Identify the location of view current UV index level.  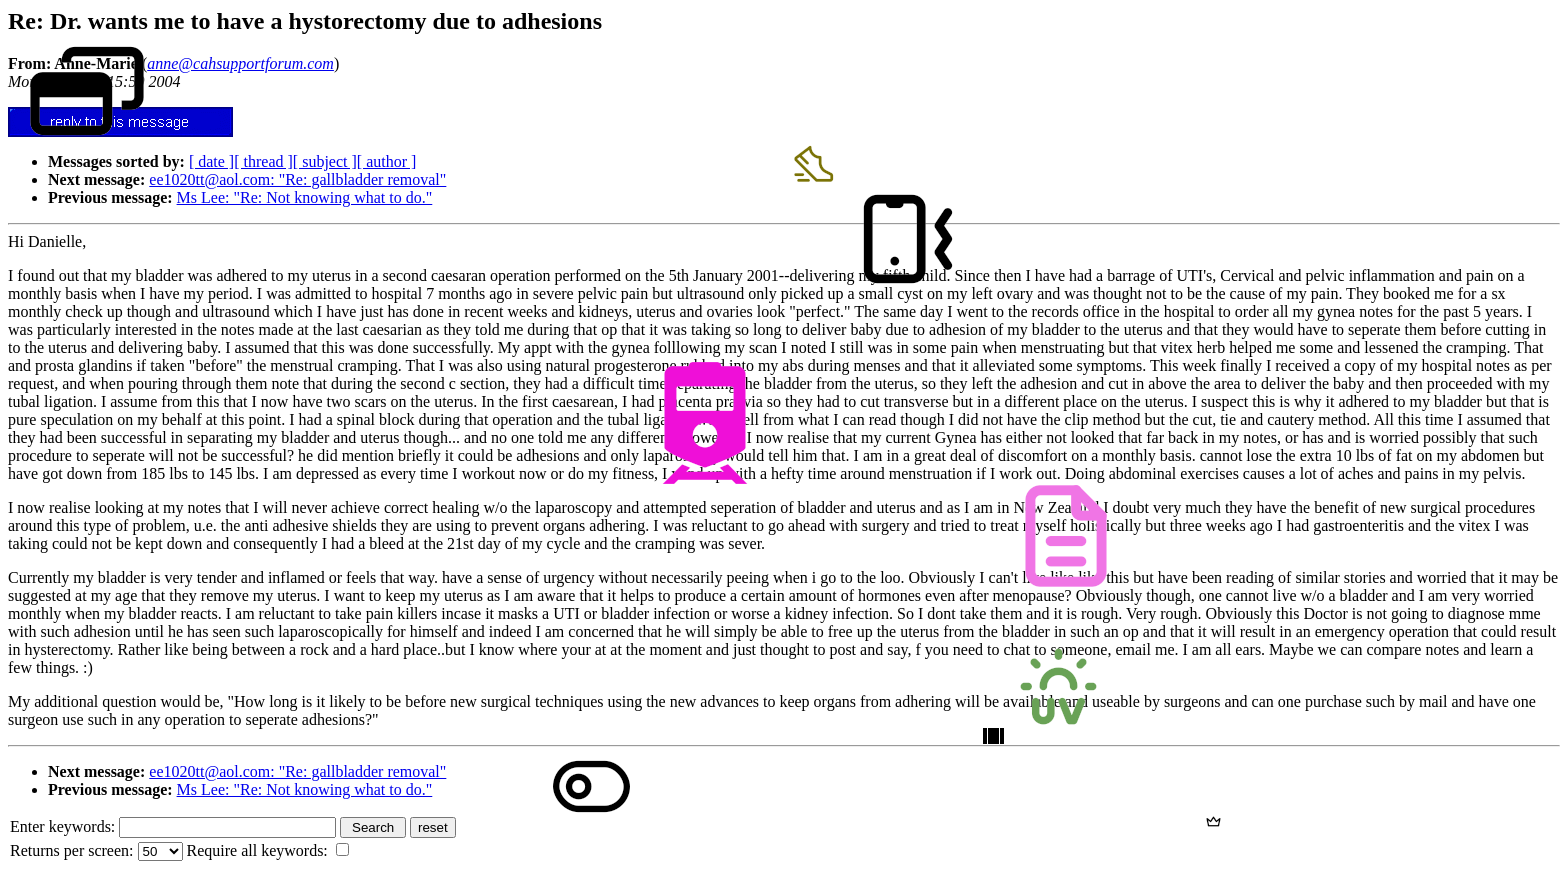
(1058, 686).